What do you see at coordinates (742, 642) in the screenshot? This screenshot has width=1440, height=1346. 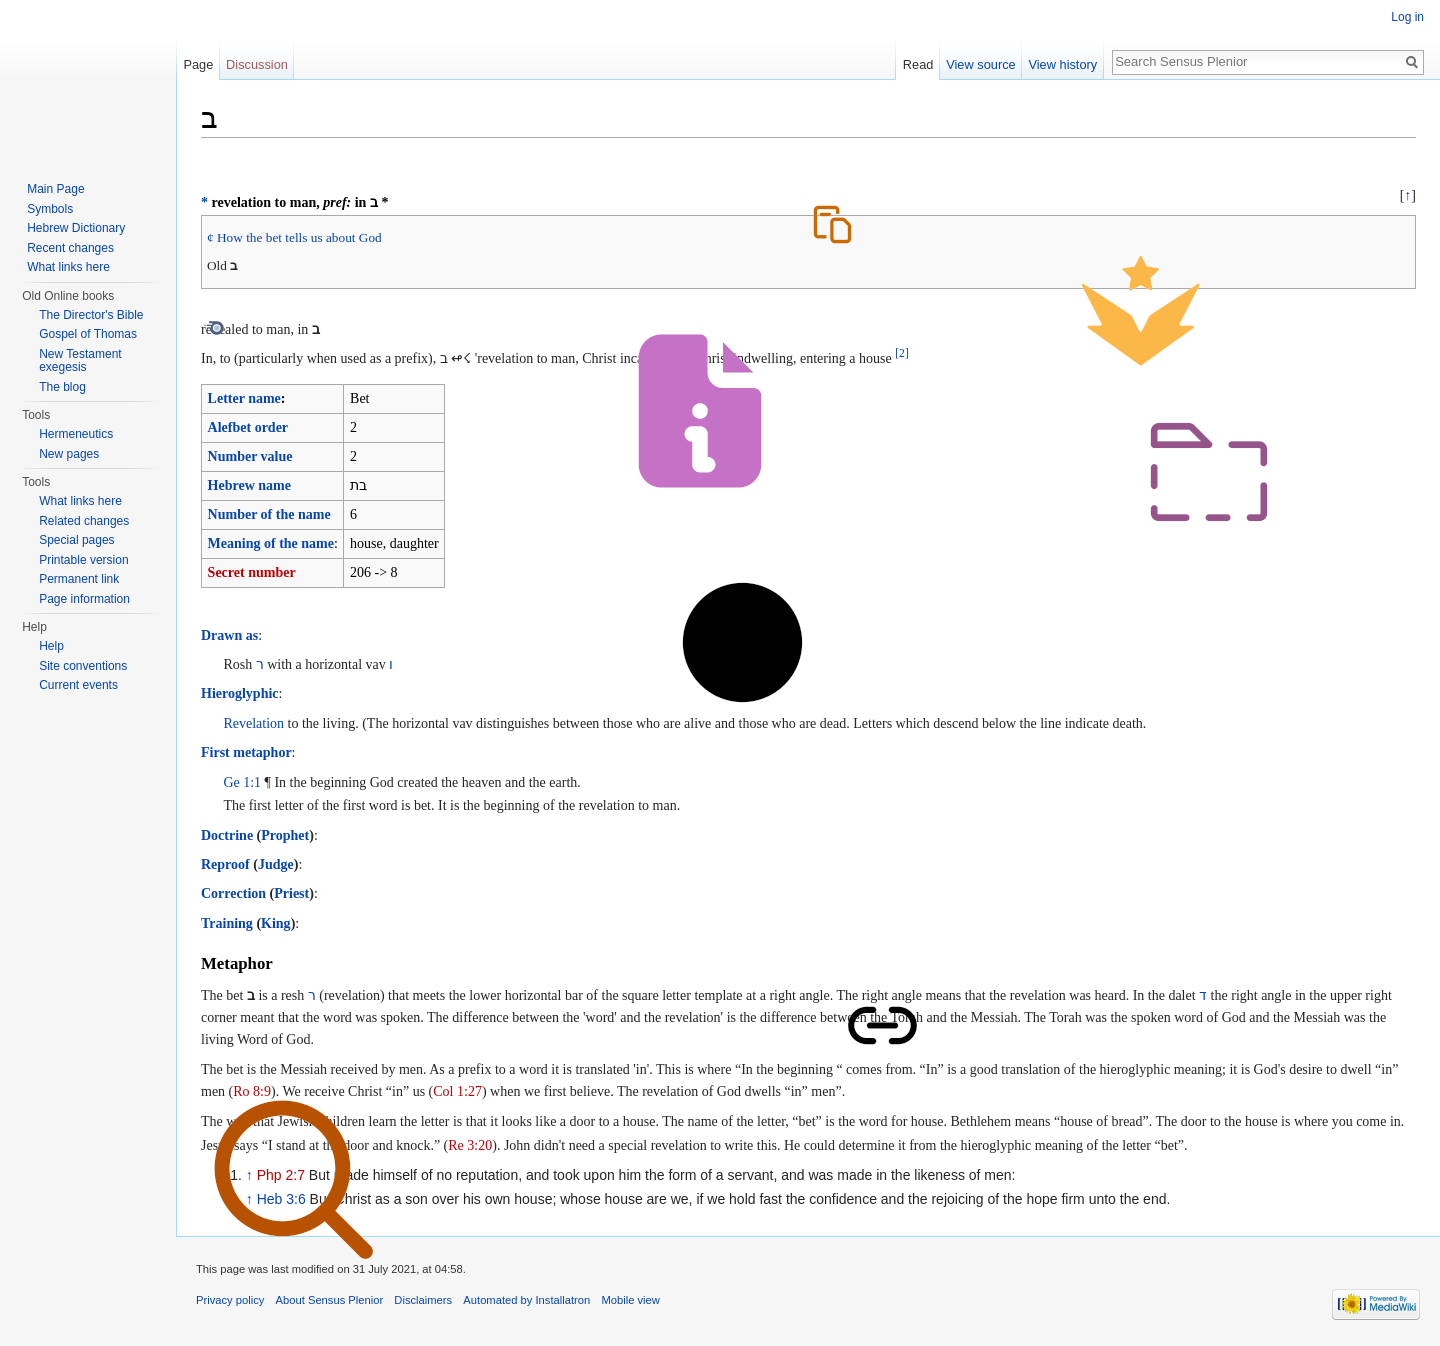 I see `start recording audio or video` at bounding box center [742, 642].